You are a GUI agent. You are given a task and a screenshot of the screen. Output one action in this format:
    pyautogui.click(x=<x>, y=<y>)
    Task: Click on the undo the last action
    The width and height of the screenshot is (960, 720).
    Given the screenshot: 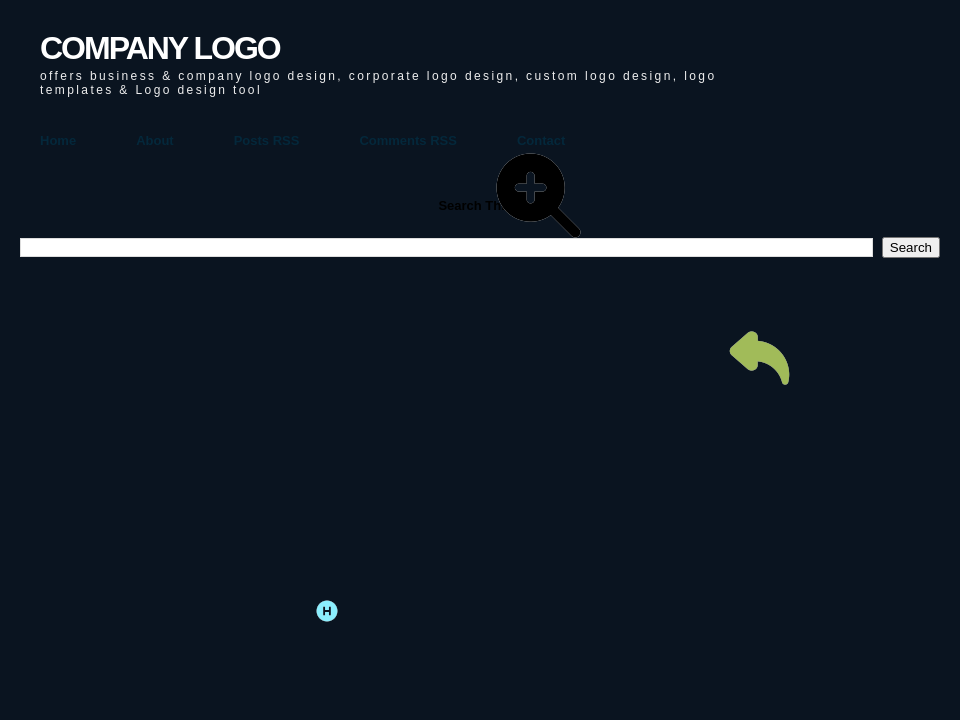 What is the action you would take?
    pyautogui.click(x=759, y=356)
    